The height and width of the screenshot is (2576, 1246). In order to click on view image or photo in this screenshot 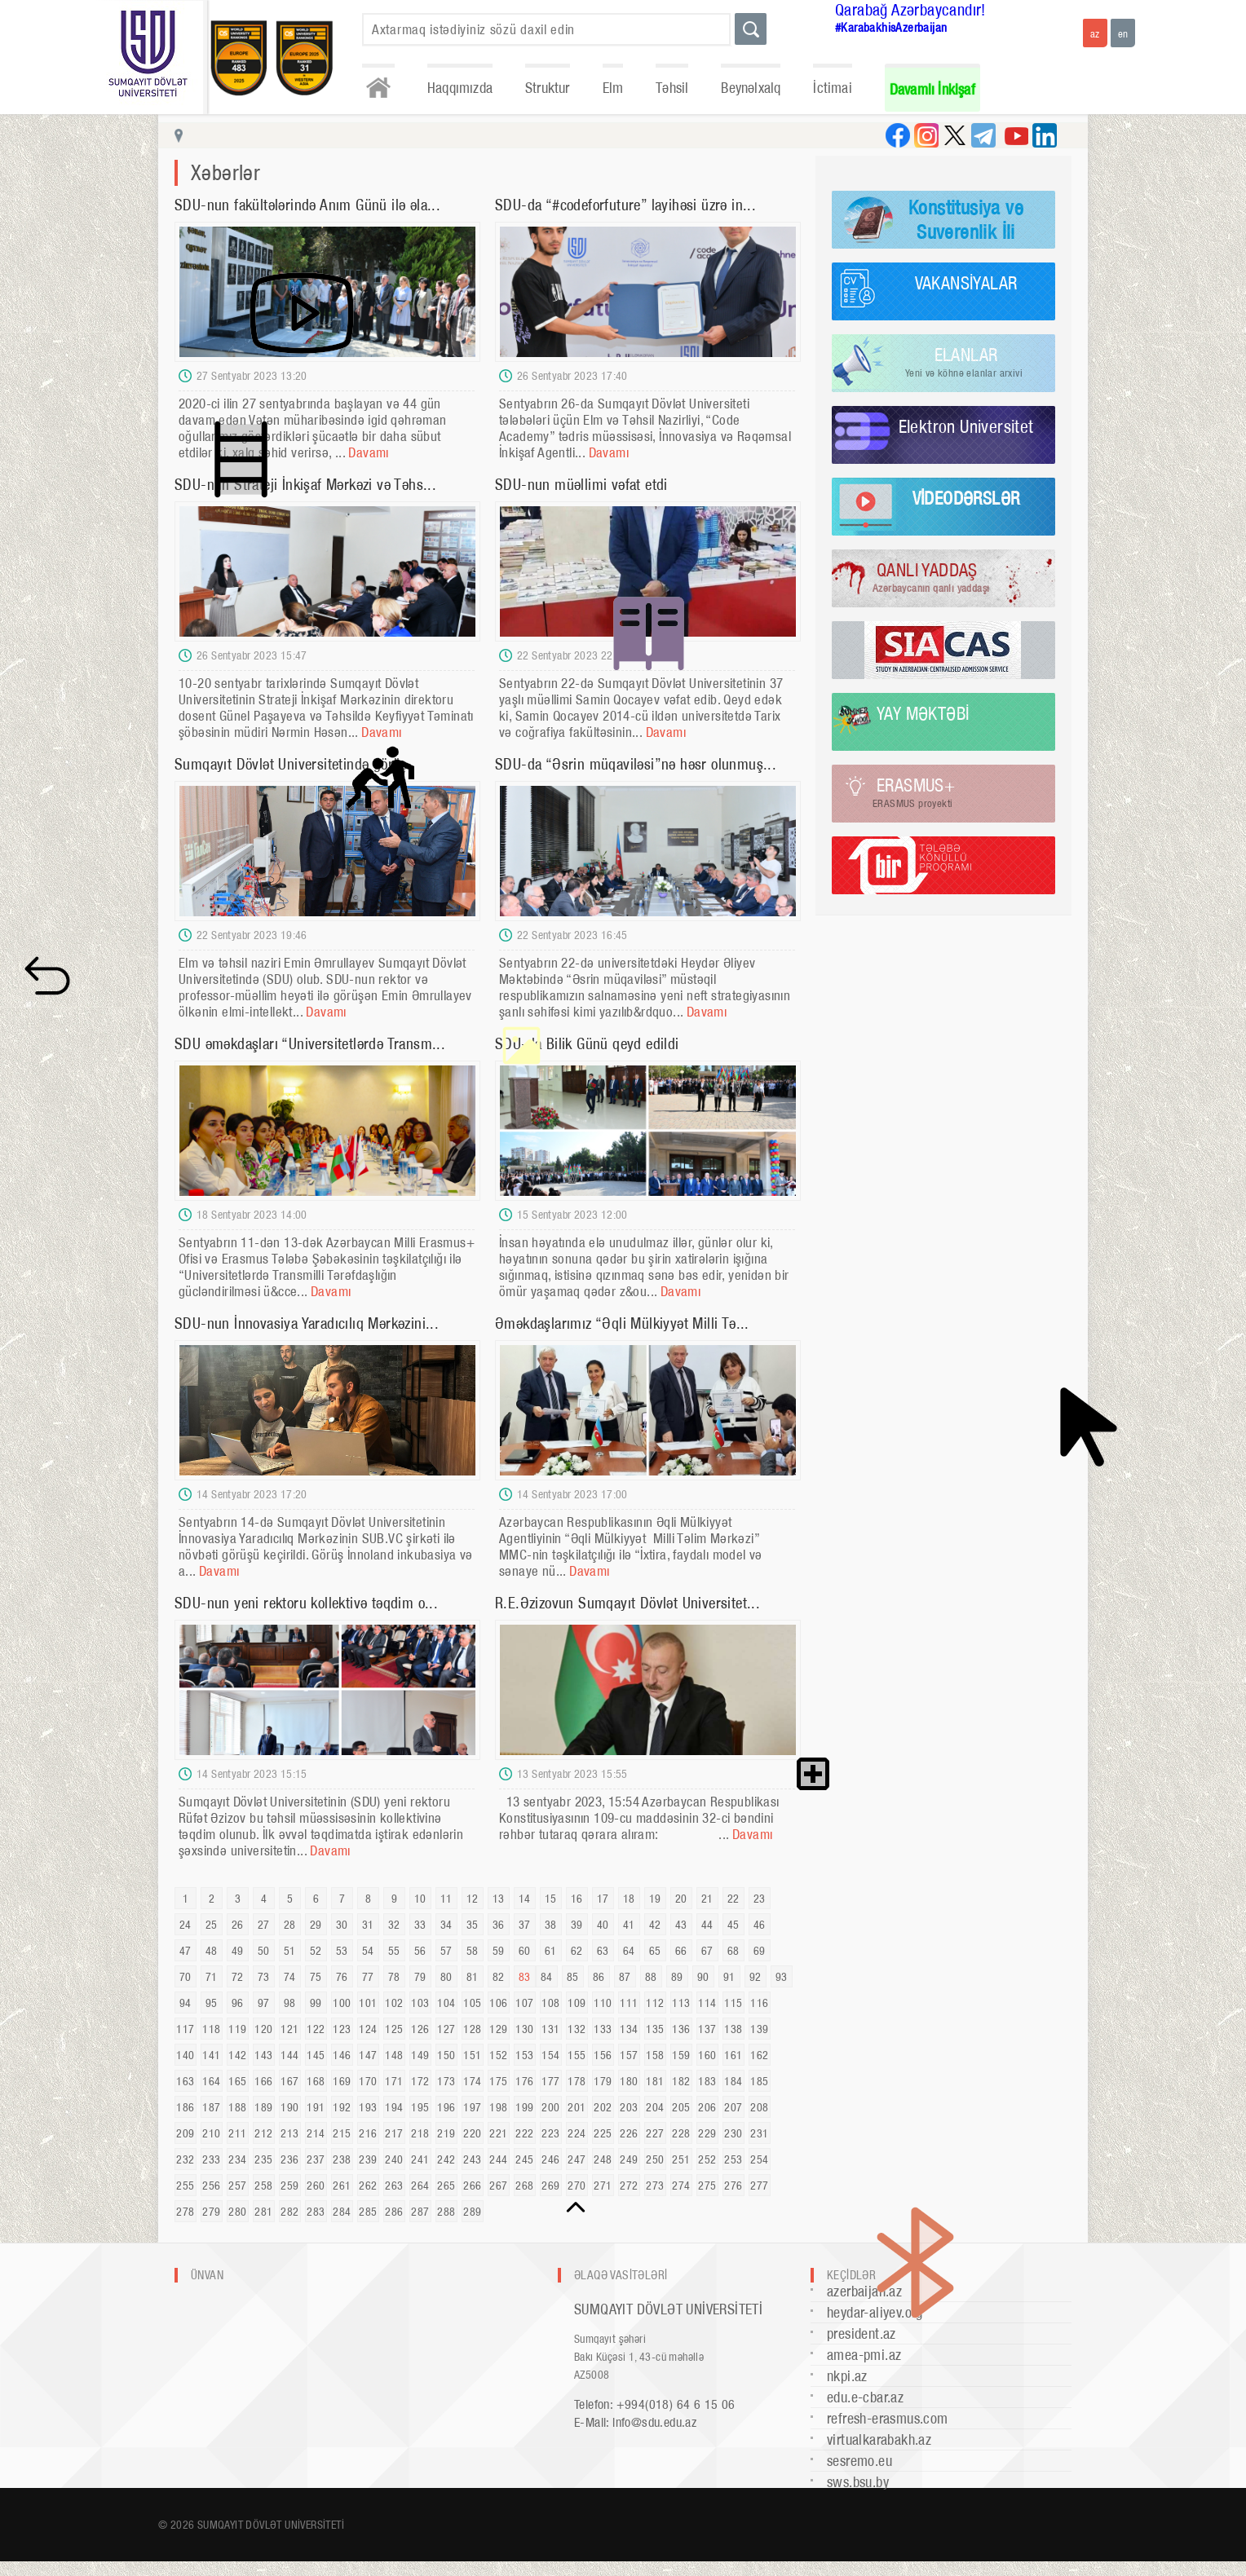, I will do `click(521, 1045)`.